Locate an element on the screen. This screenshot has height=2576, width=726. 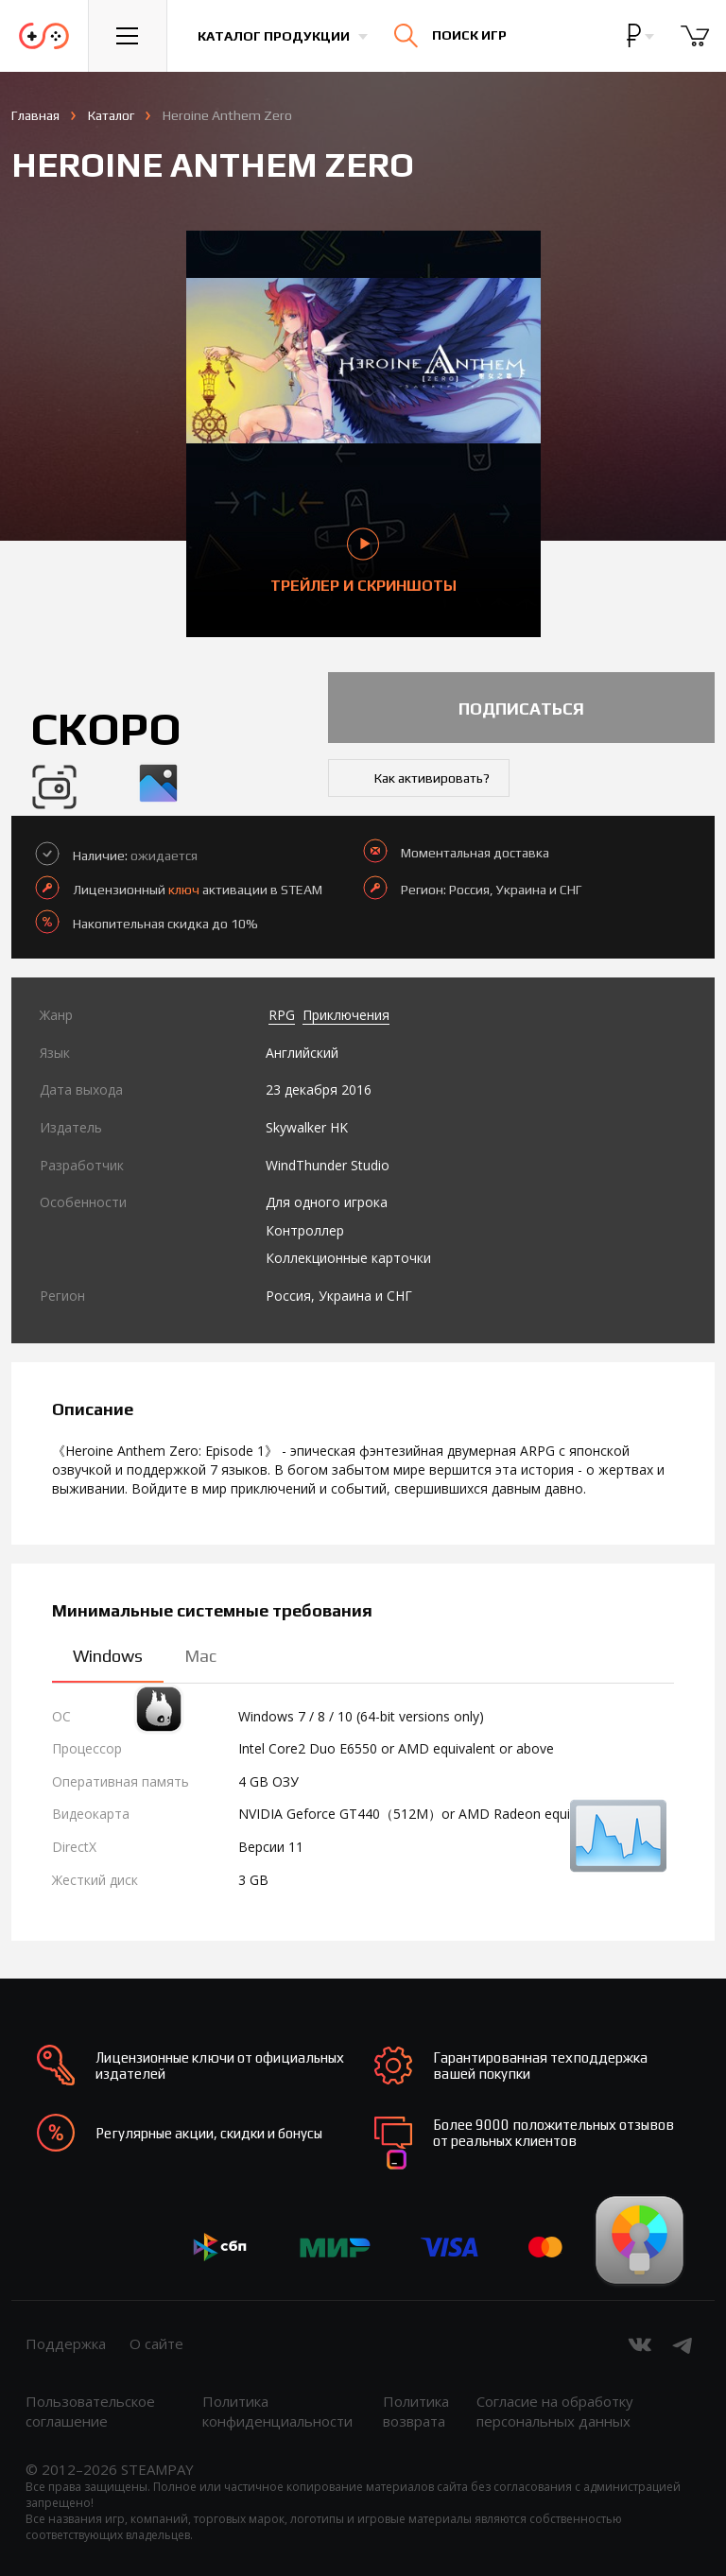
open task manager application is located at coordinates (618, 1836).